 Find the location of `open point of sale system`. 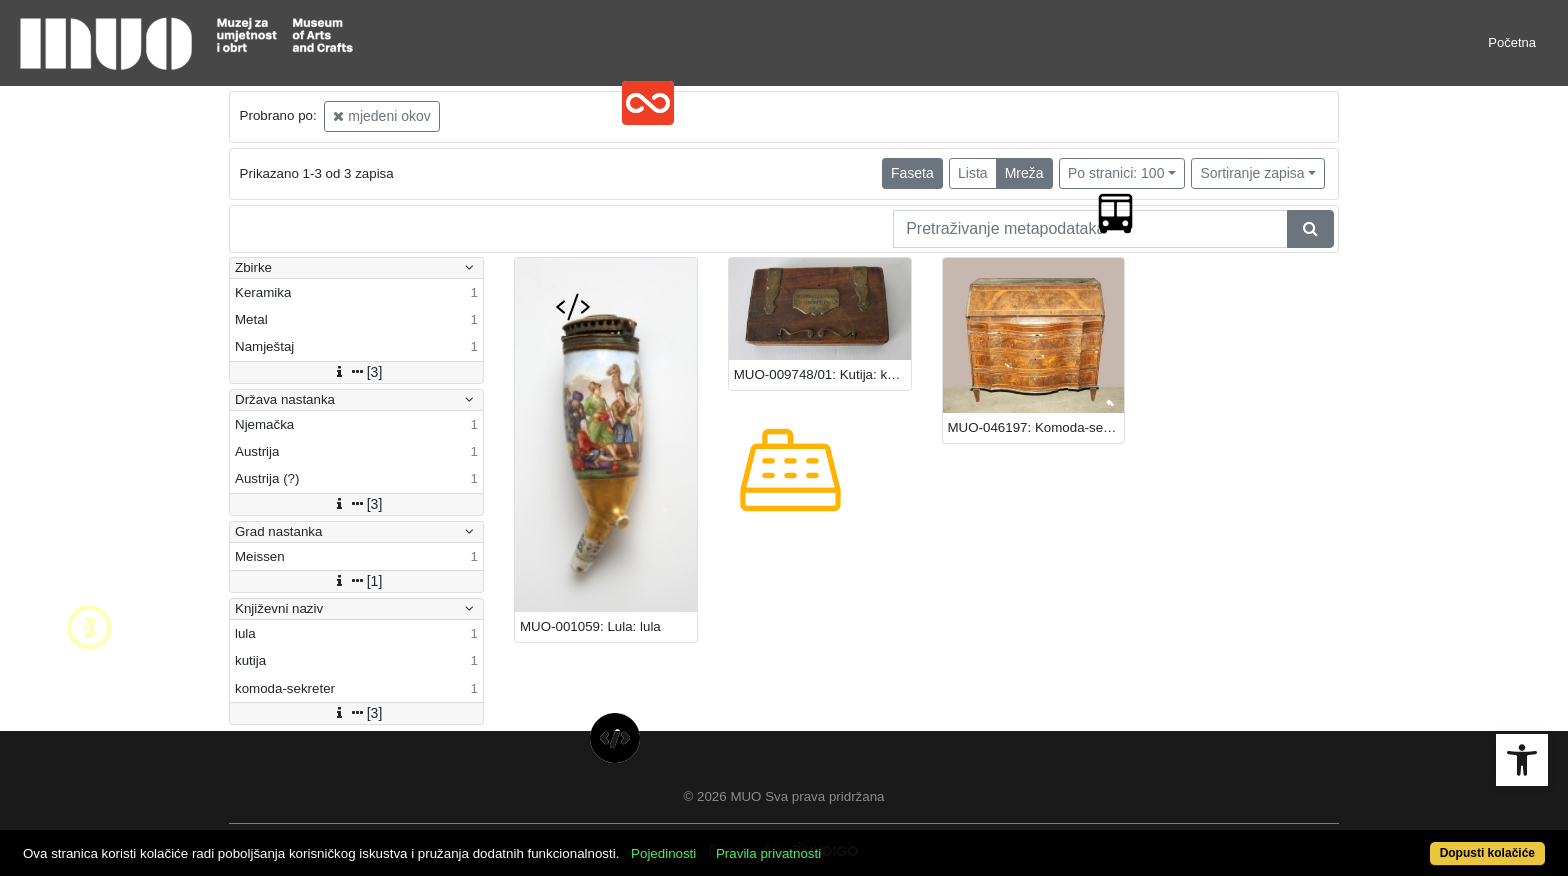

open point of sale system is located at coordinates (790, 475).